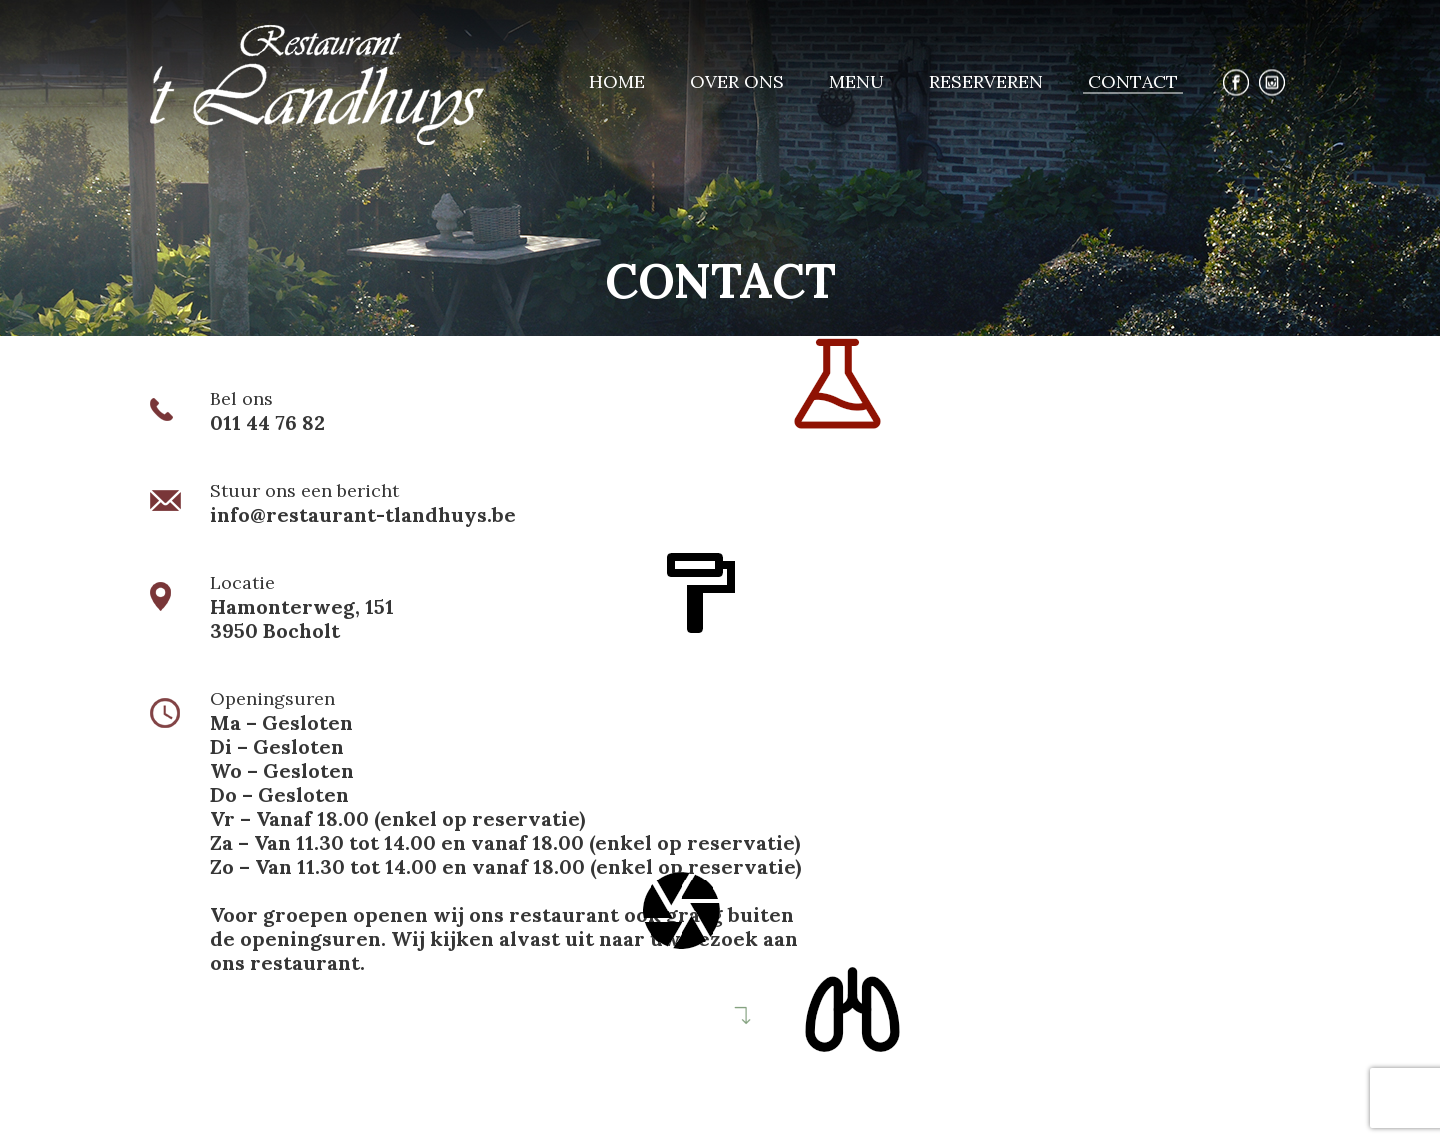 The width and height of the screenshot is (1440, 1142). I want to click on access science or laboratory features, so click(837, 385).